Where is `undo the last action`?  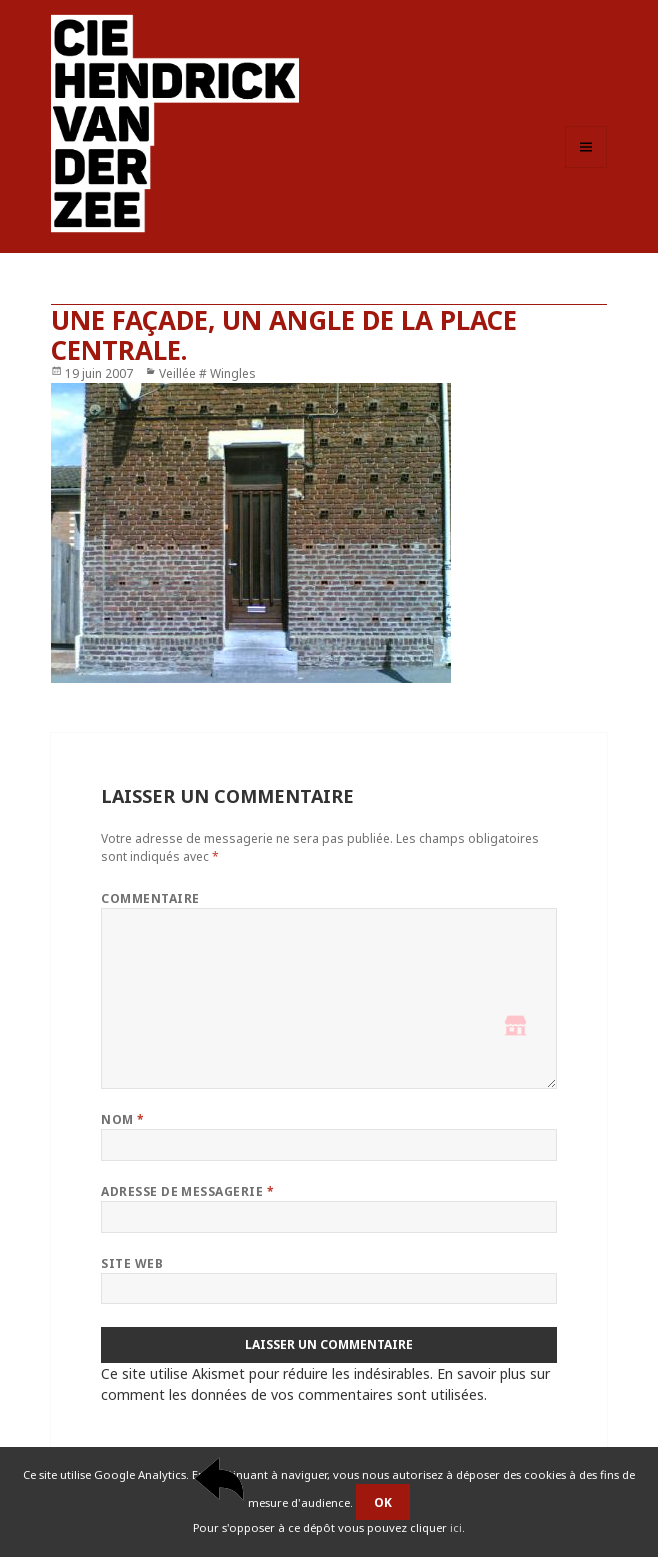 undo the last action is located at coordinates (219, 1479).